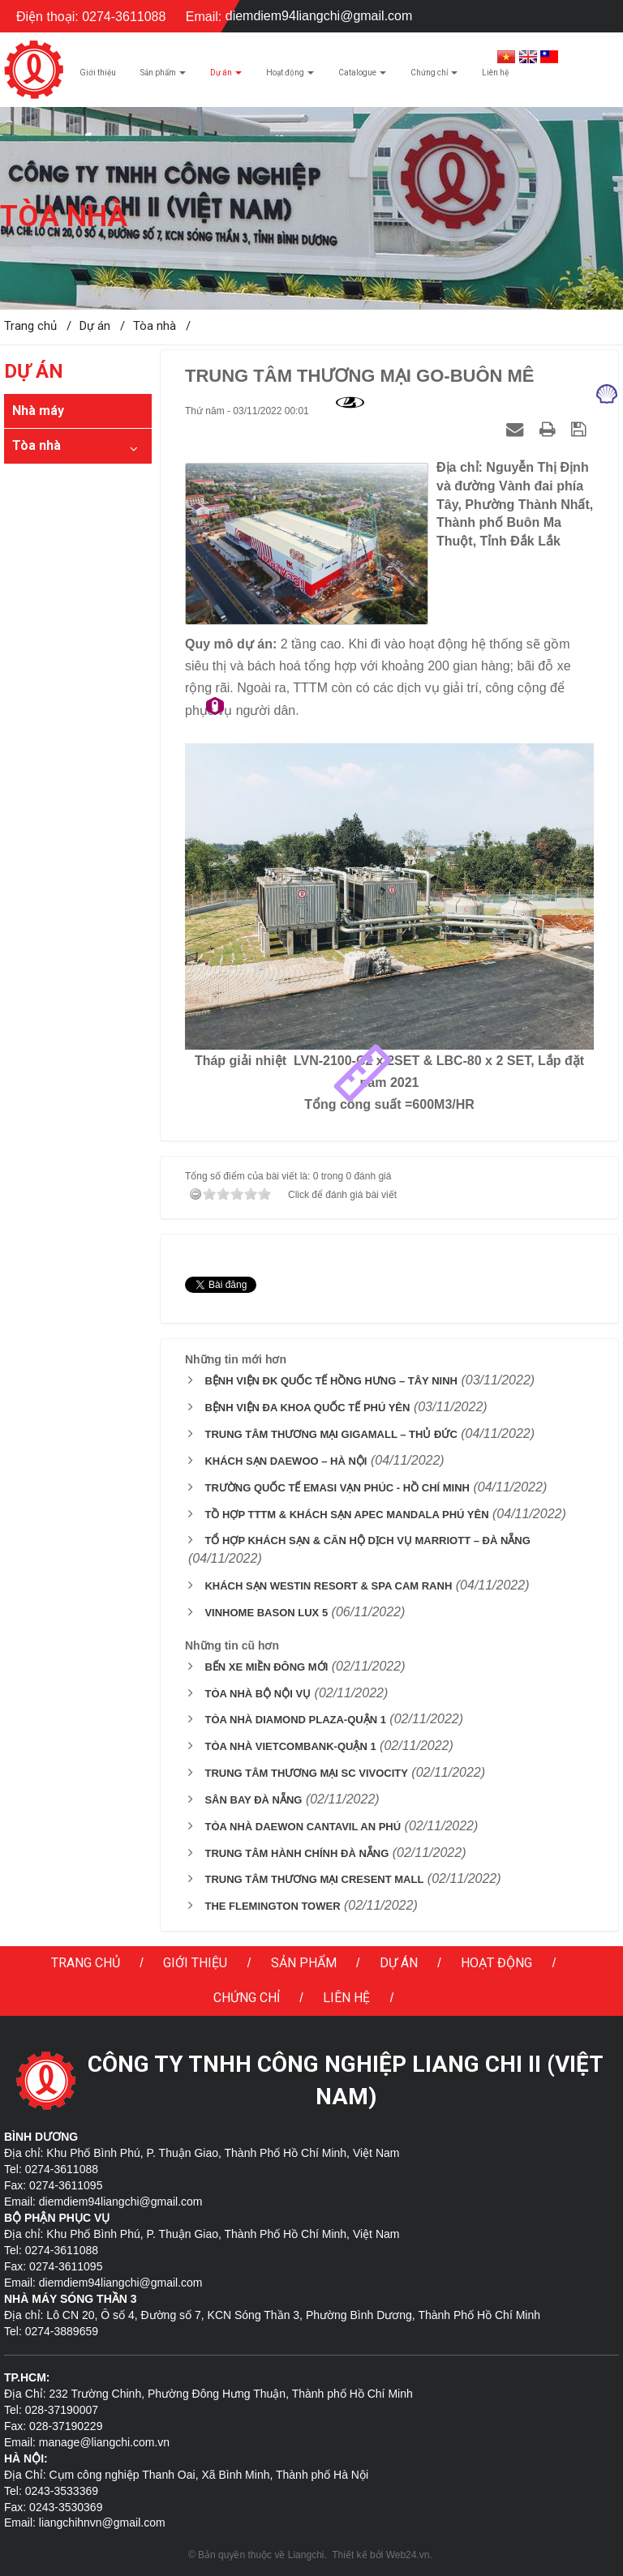 Image resolution: width=623 pixels, height=2576 pixels. Describe the element at coordinates (350, 402) in the screenshot. I see `Lada automotive brand logo` at that location.